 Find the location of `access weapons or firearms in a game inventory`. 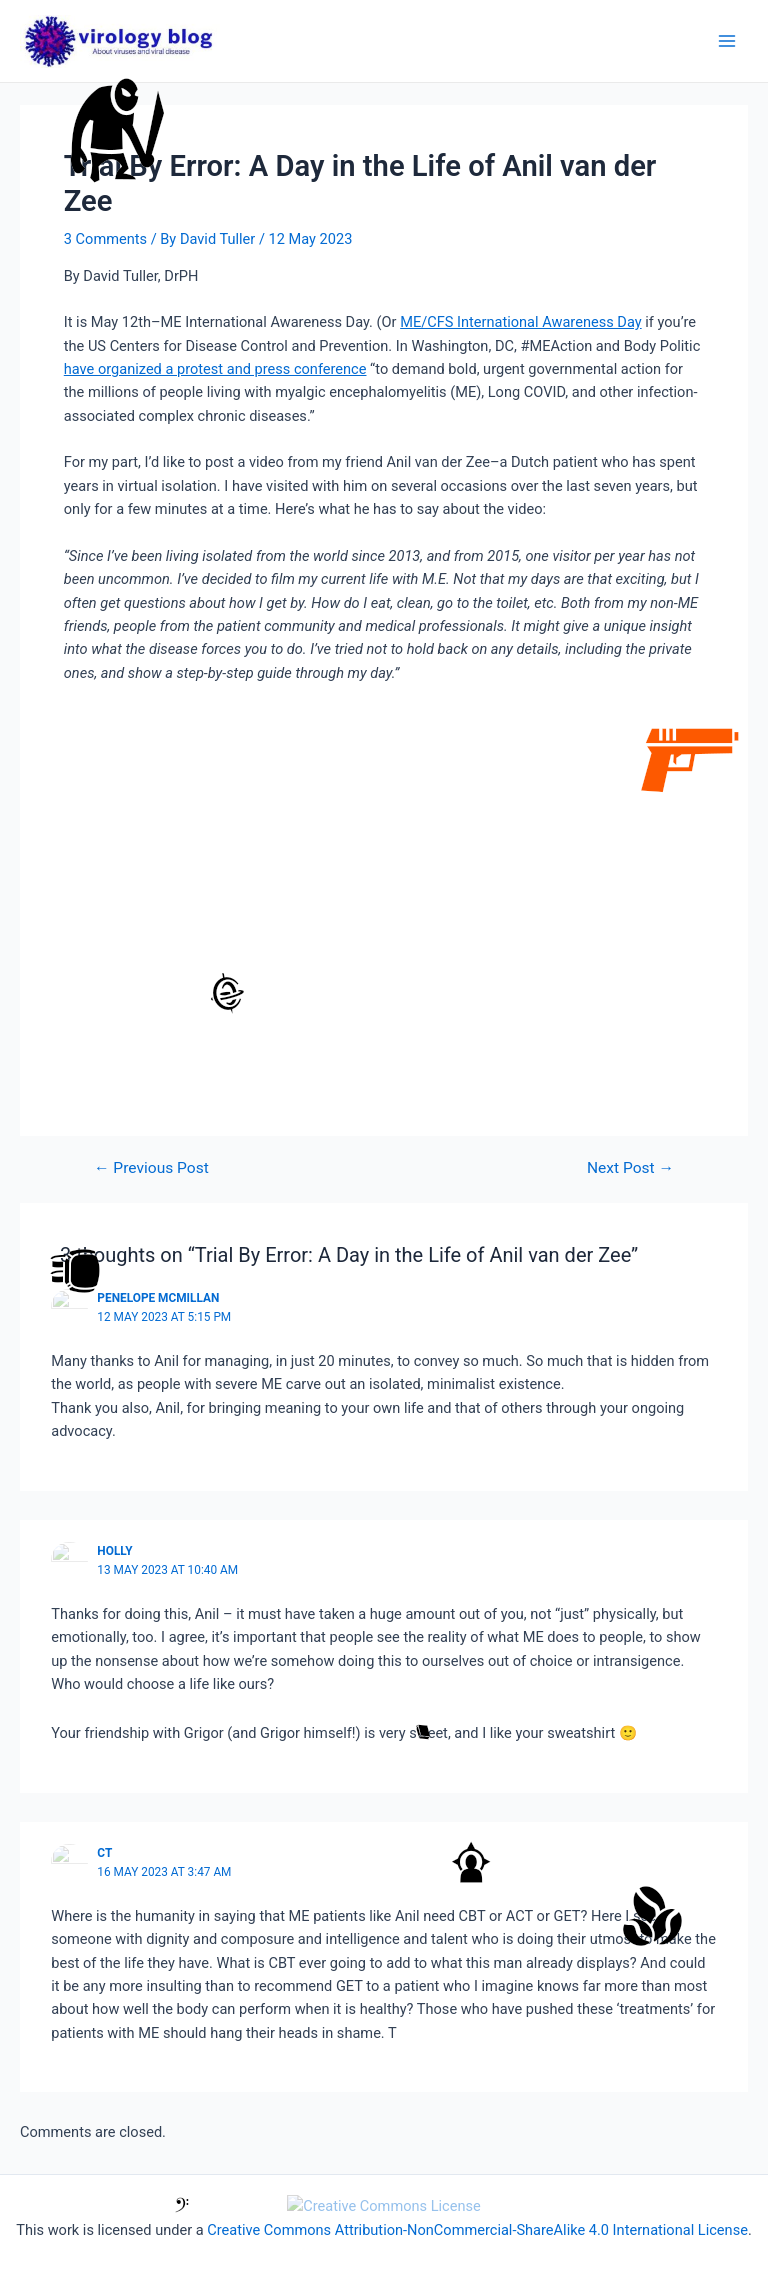

access weapons or firearms in a game inventory is located at coordinates (689, 758).